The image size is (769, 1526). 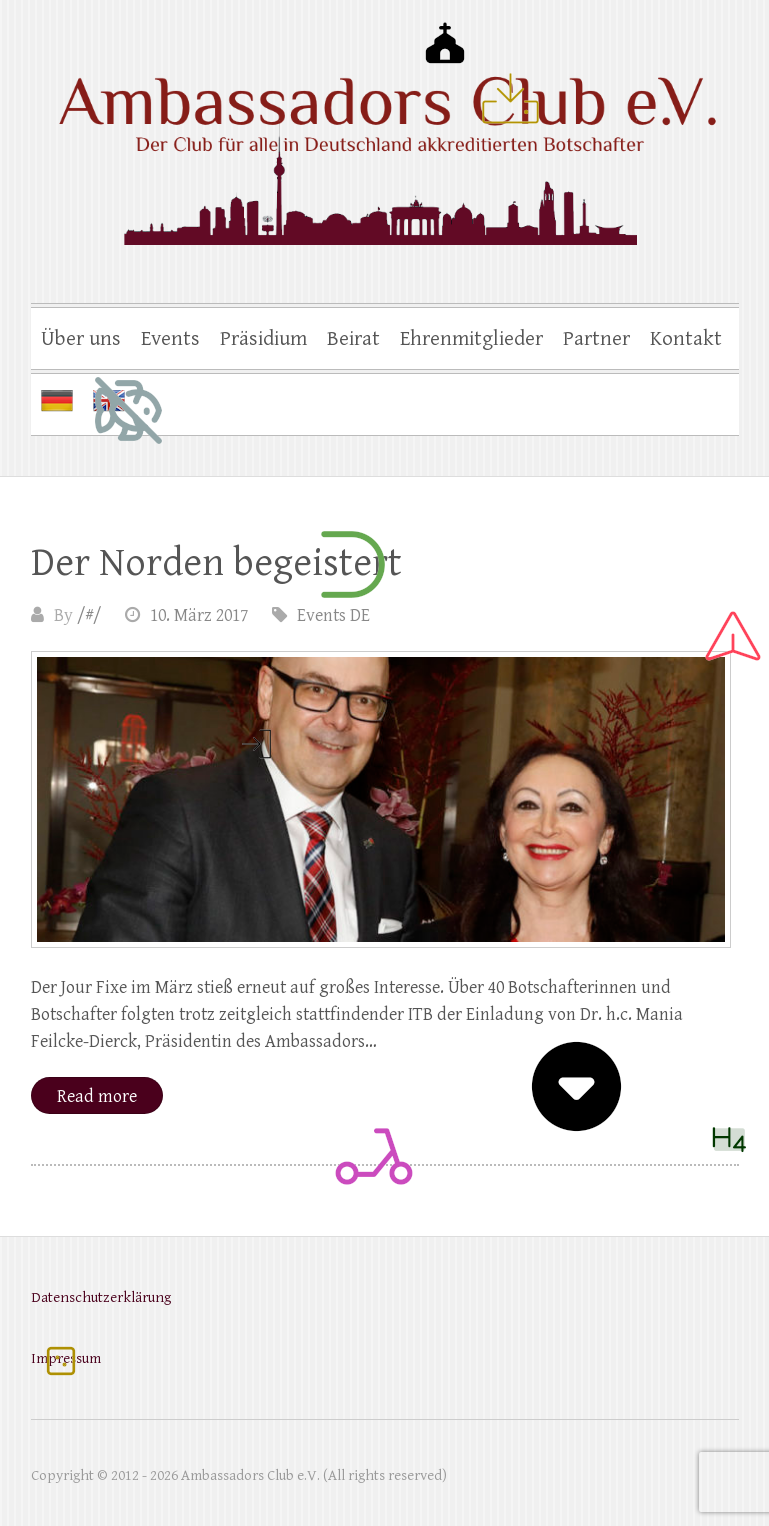 What do you see at coordinates (348, 564) in the screenshot?
I see `indicates a proper superset relationship in mathematical notation` at bounding box center [348, 564].